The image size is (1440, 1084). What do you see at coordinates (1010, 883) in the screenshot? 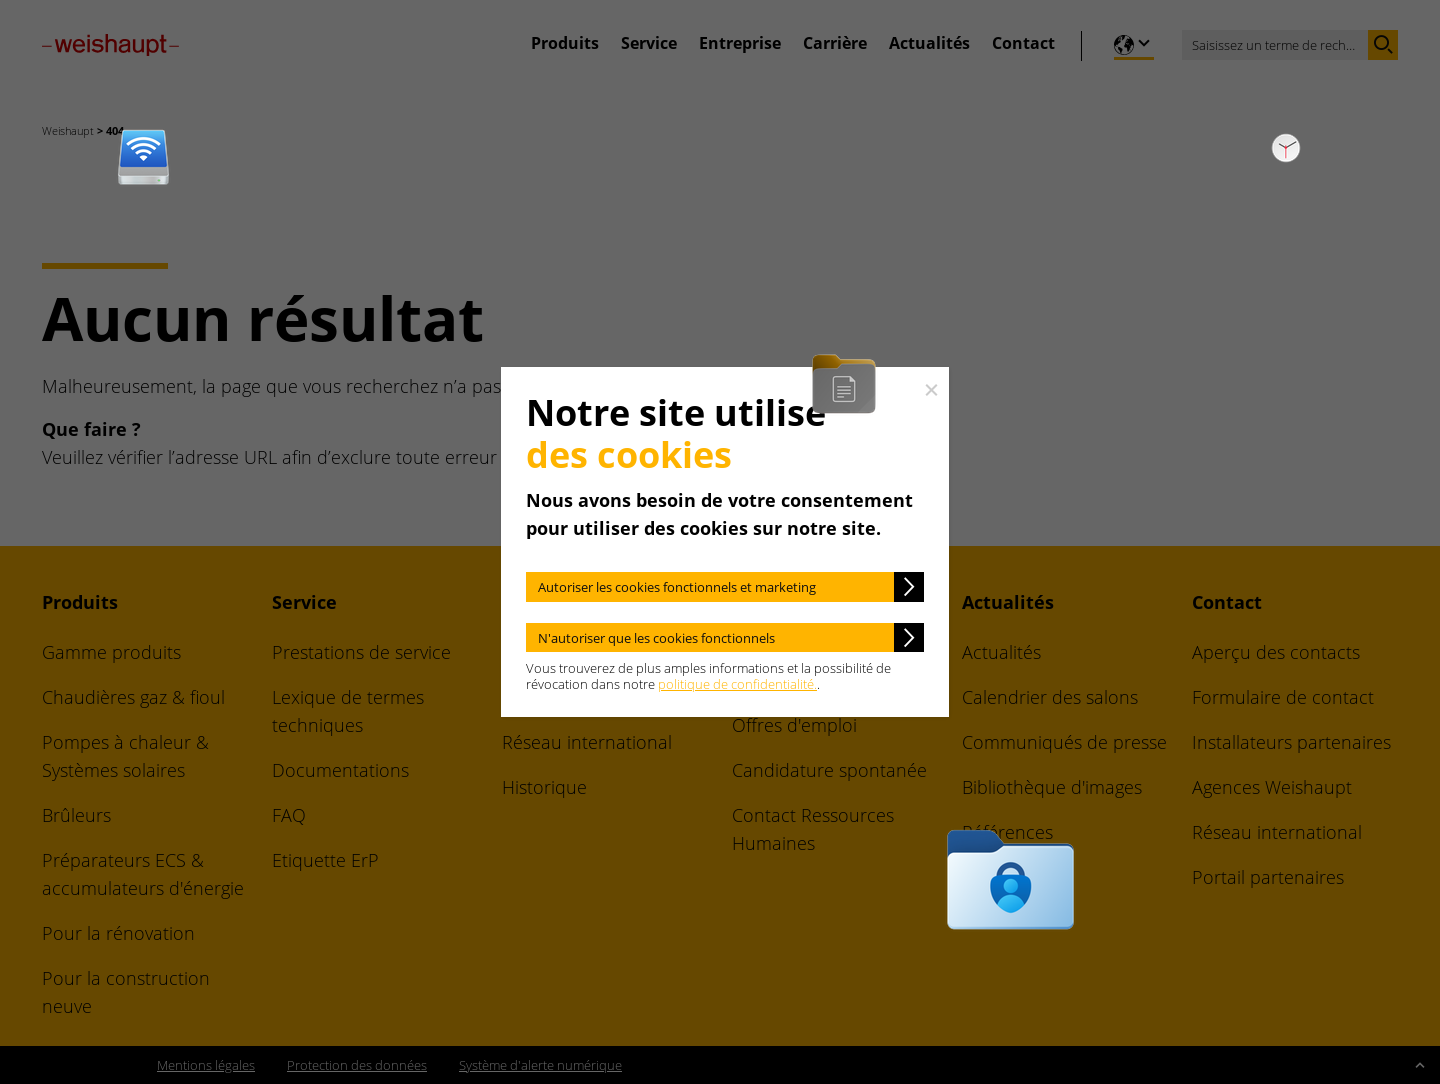
I see `folder containing microsoft authenticator app data` at bounding box center [1010, 883].